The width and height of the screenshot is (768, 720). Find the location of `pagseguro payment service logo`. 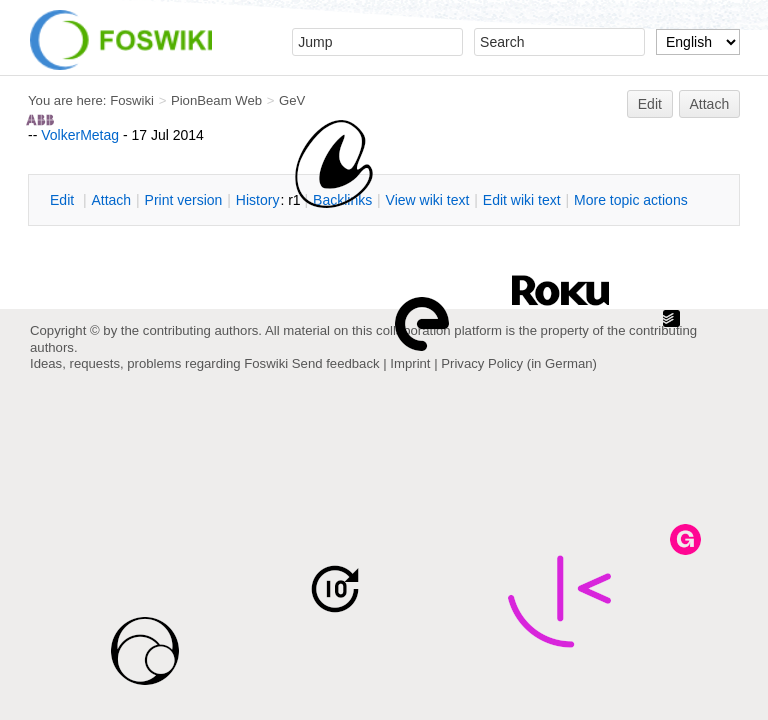

pagseguro payment service logo is located at coordinates (145, 651).